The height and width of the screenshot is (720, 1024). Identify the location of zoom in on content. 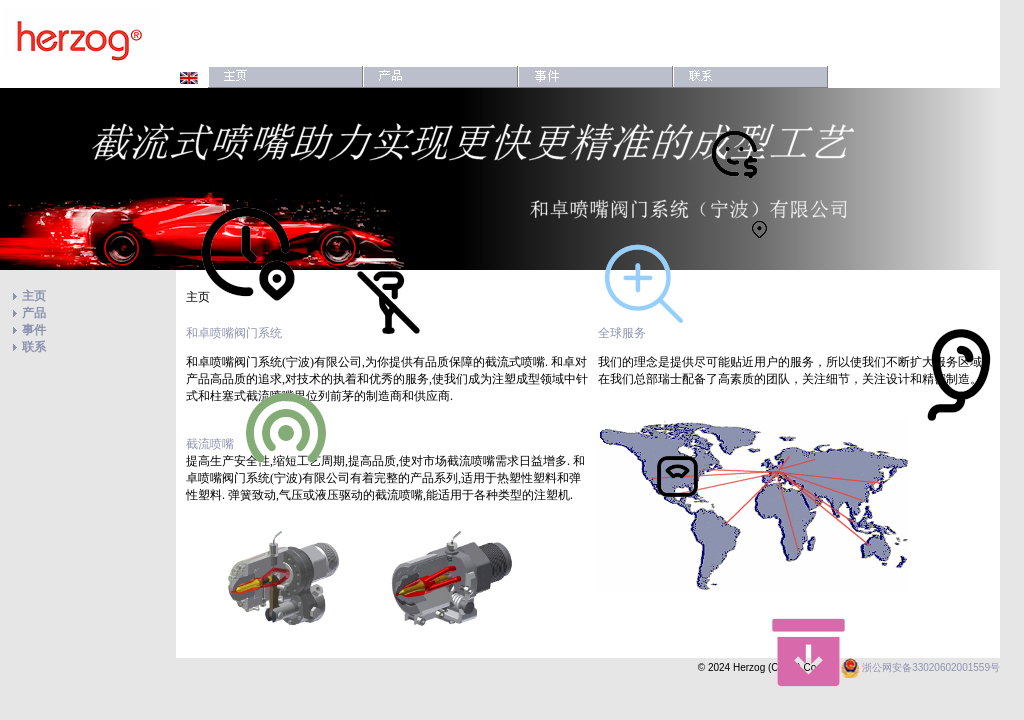
(644, 284).